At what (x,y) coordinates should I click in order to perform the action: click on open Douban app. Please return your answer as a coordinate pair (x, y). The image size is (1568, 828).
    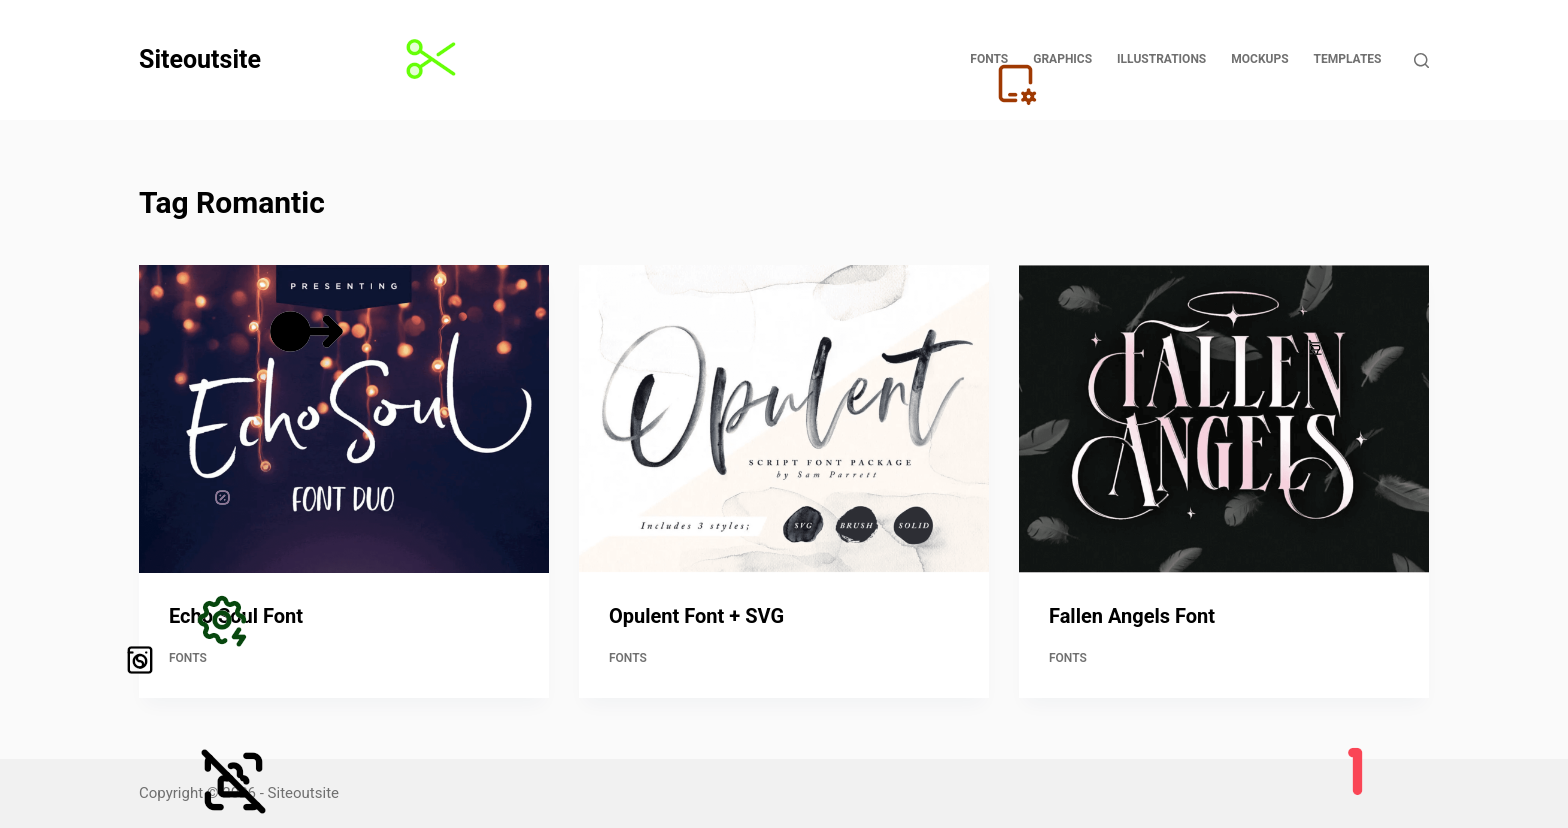
    Looking at the image, I should click on (1315, 348).